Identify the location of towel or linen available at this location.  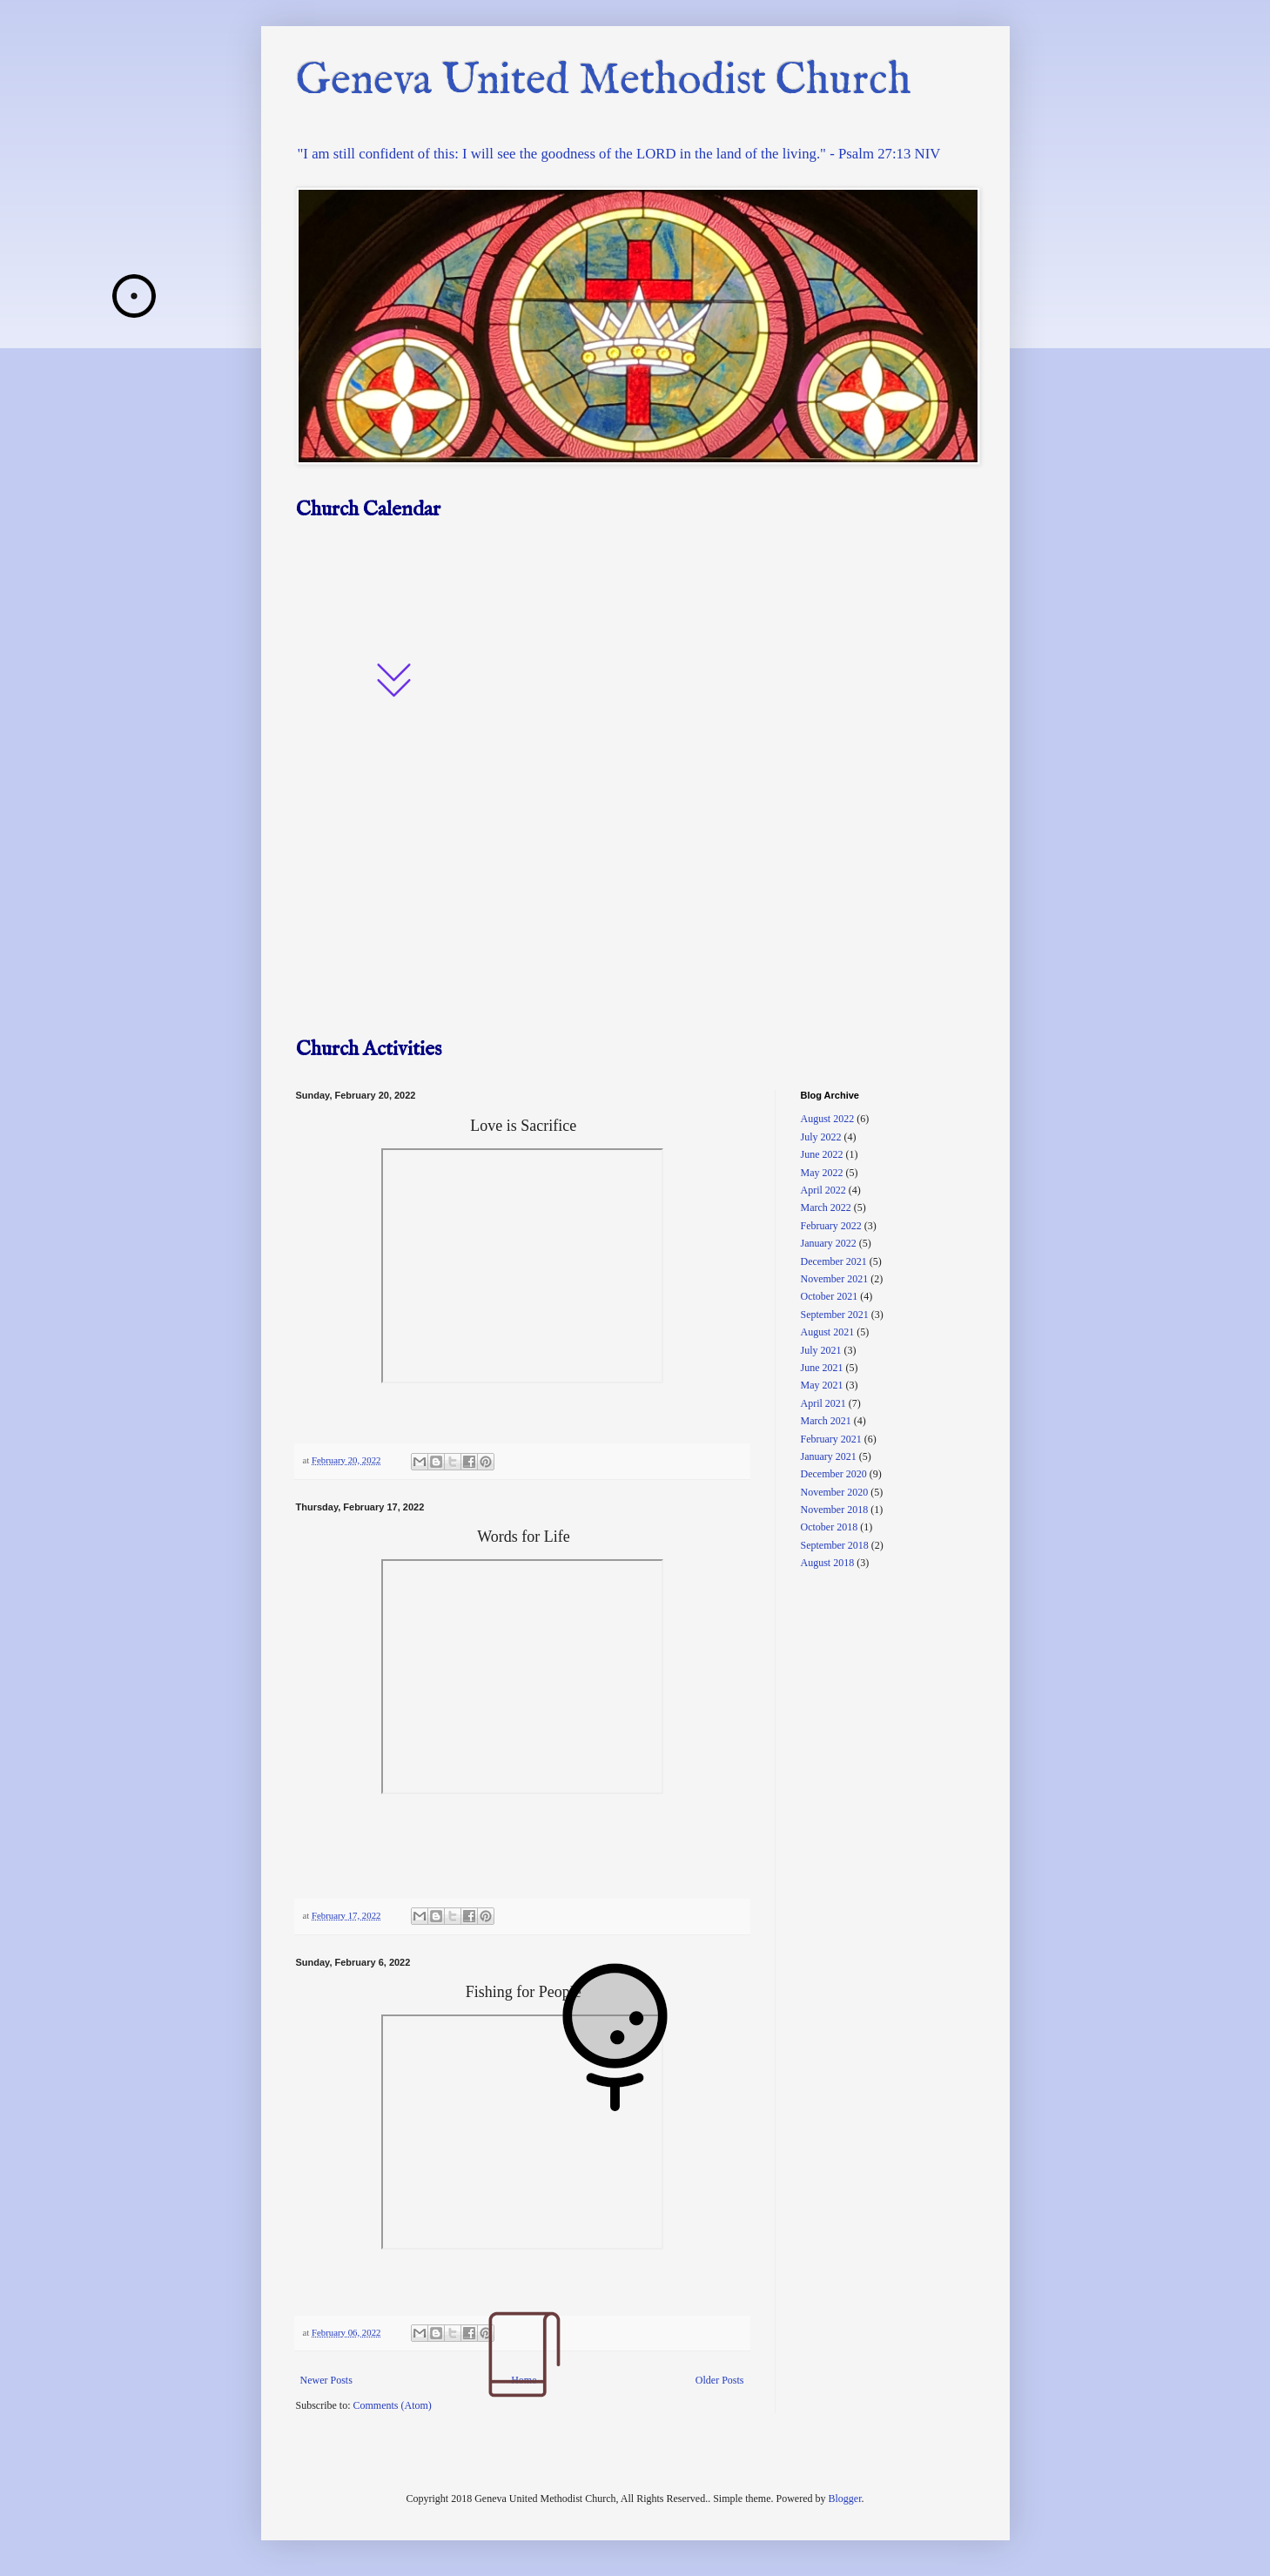
(521, 2354).